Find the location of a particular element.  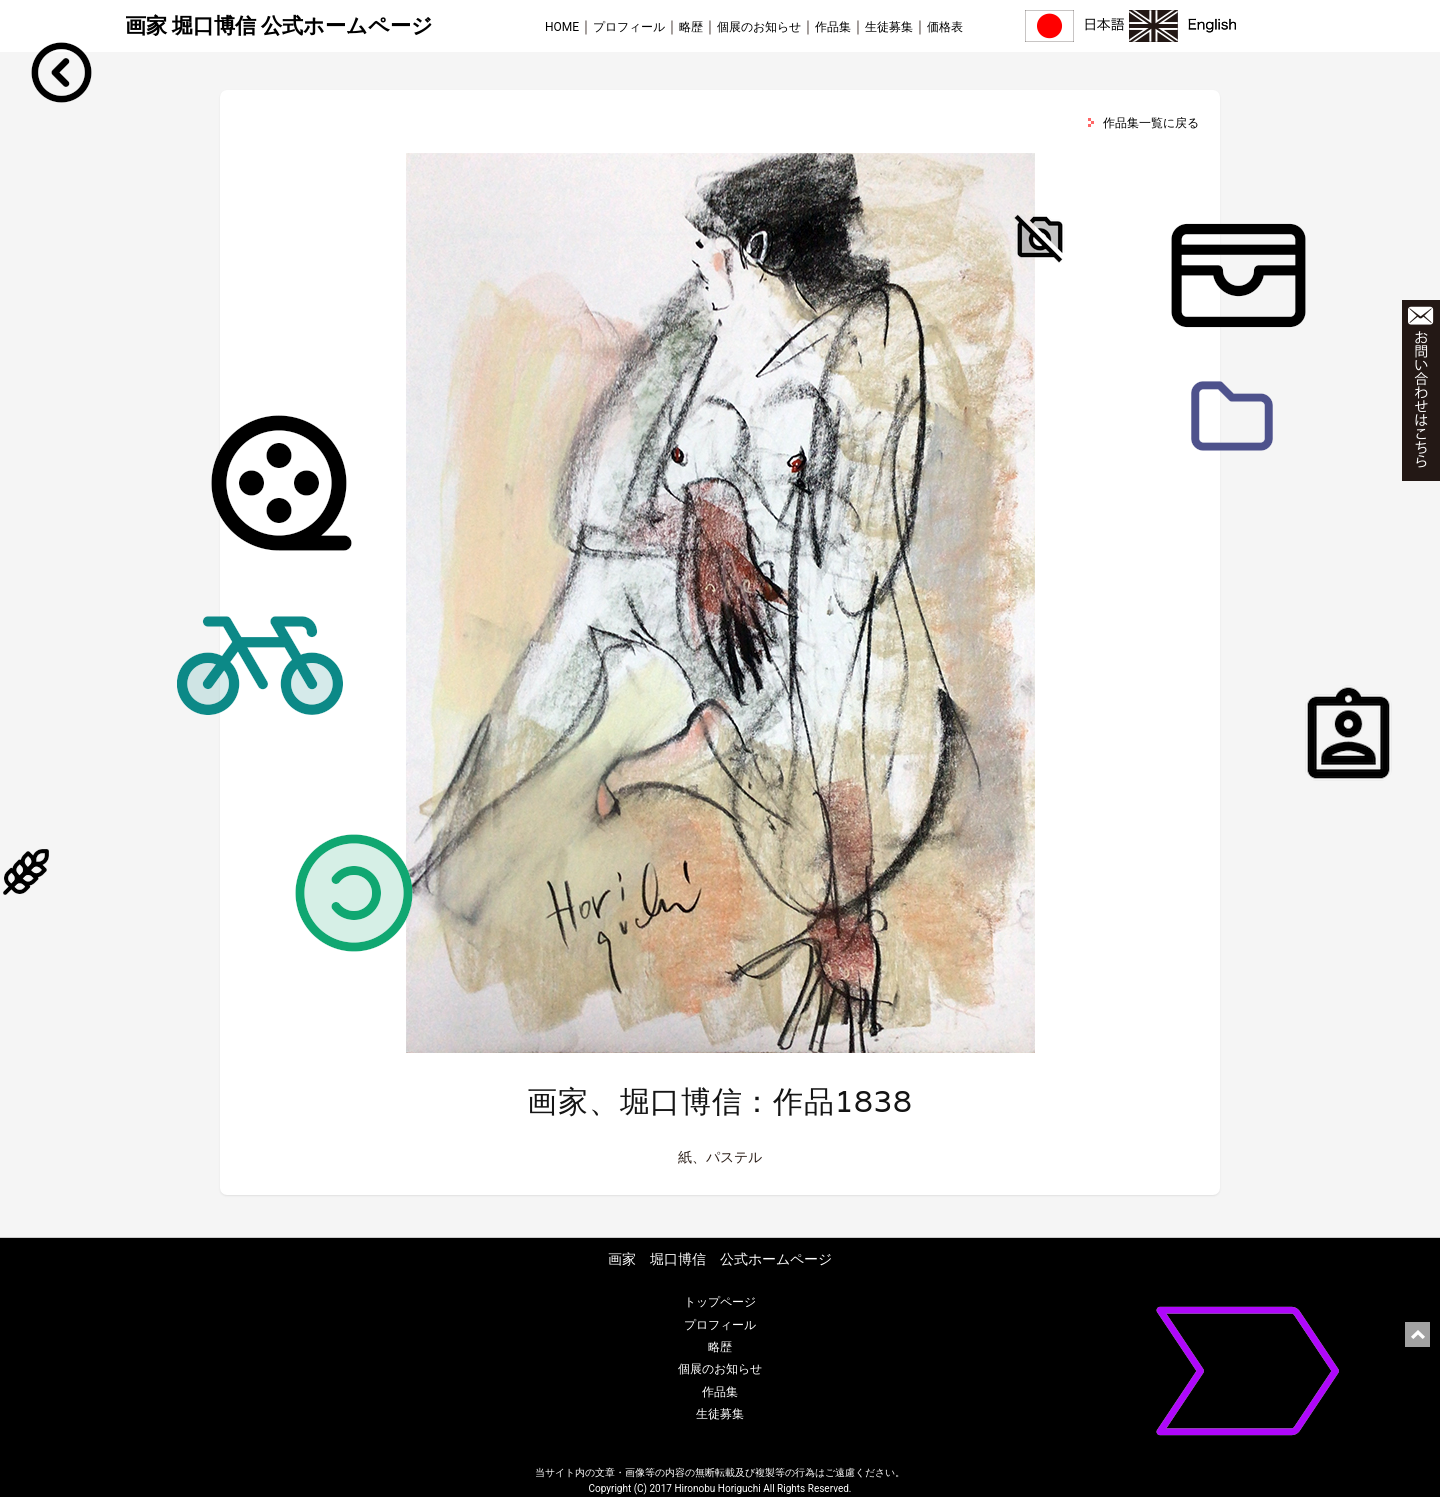

indicates copyleft licensing status is located at coordinates (354, 893).